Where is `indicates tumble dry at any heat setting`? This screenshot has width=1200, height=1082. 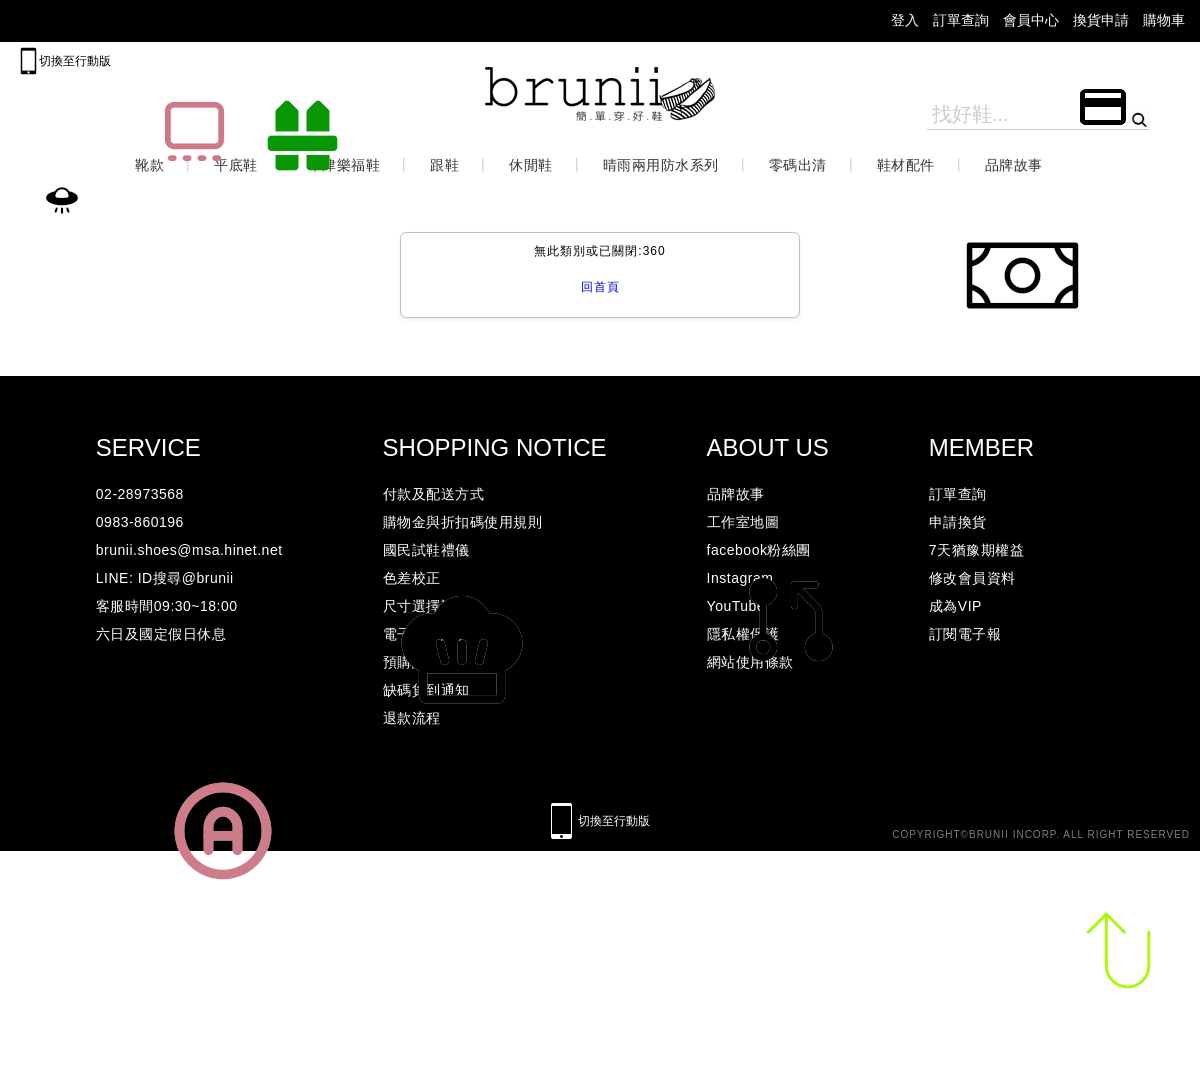
indicates tumble dry at any heat setting is located at coordinates (223, 831).